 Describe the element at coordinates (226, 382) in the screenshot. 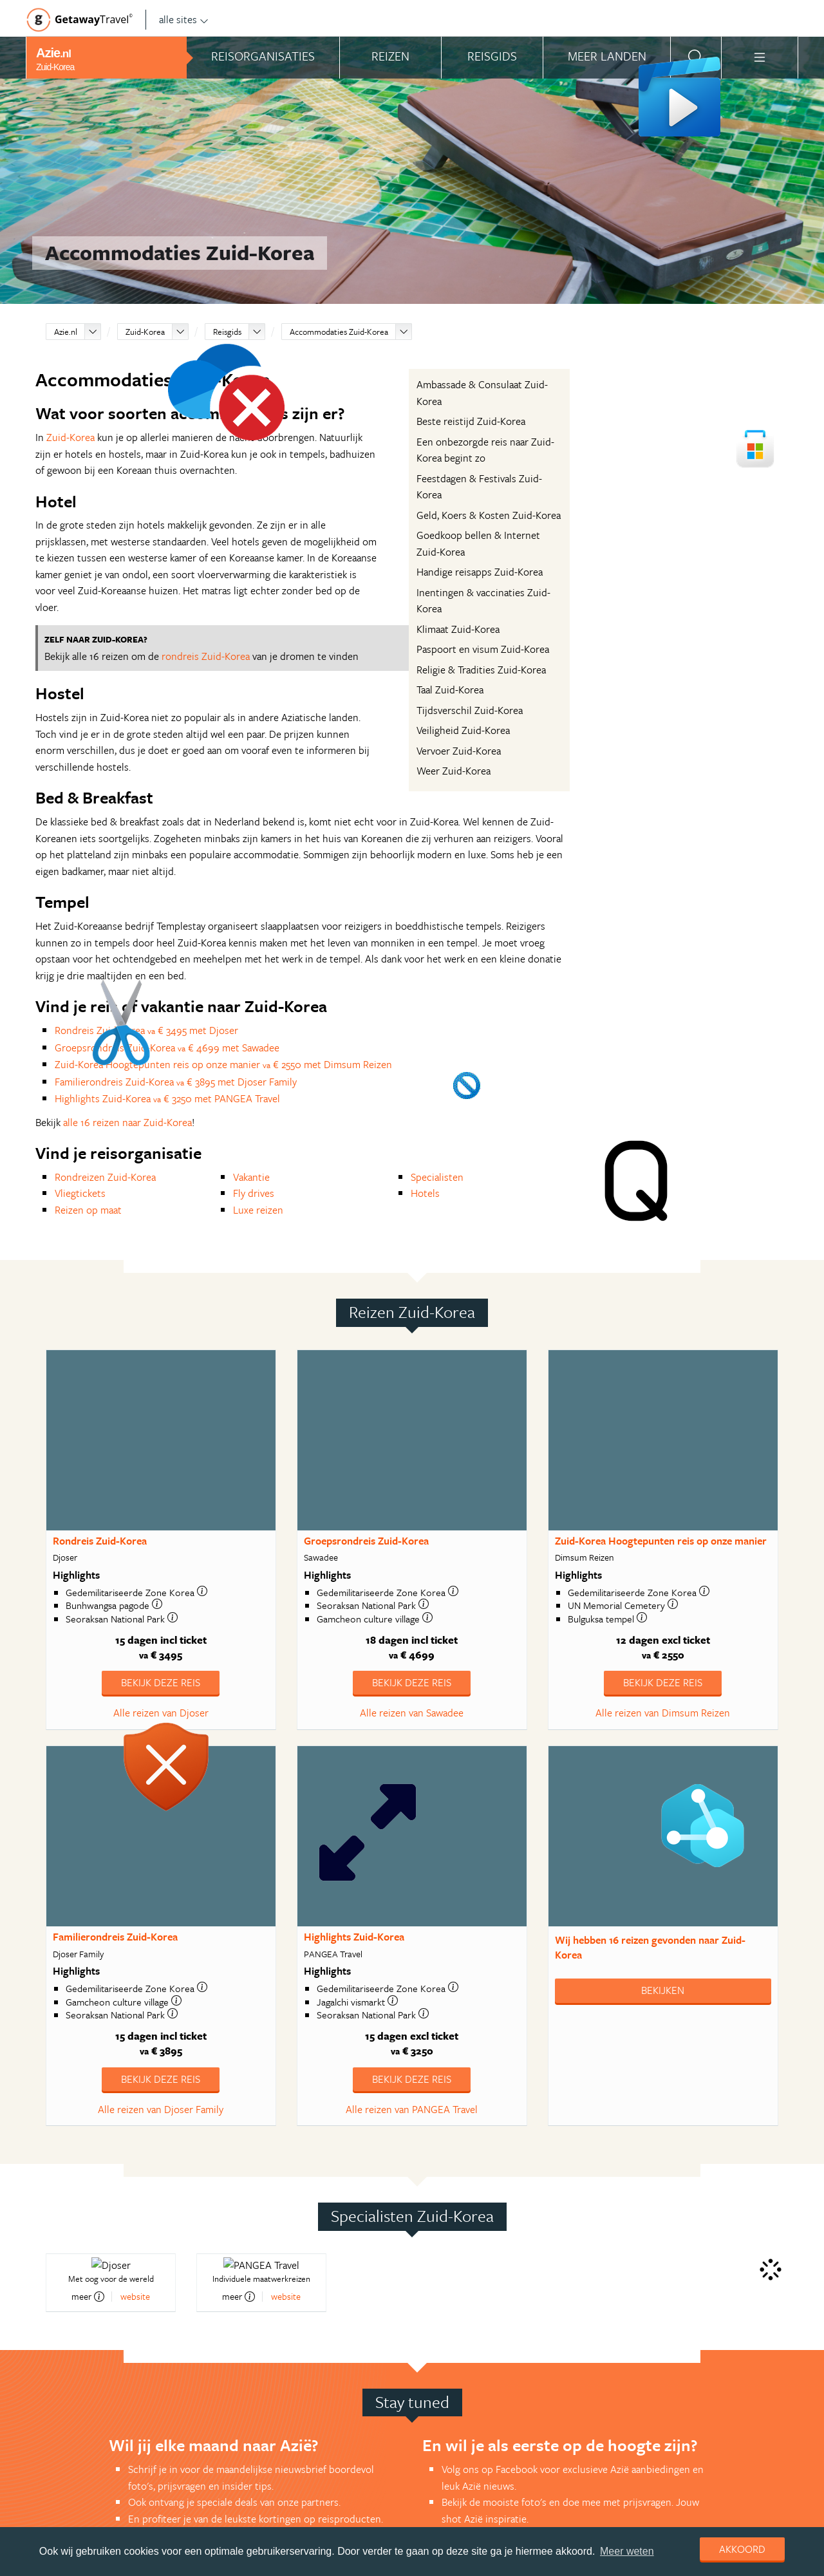

I see `OneDrive sync error or connection failure` at that location.